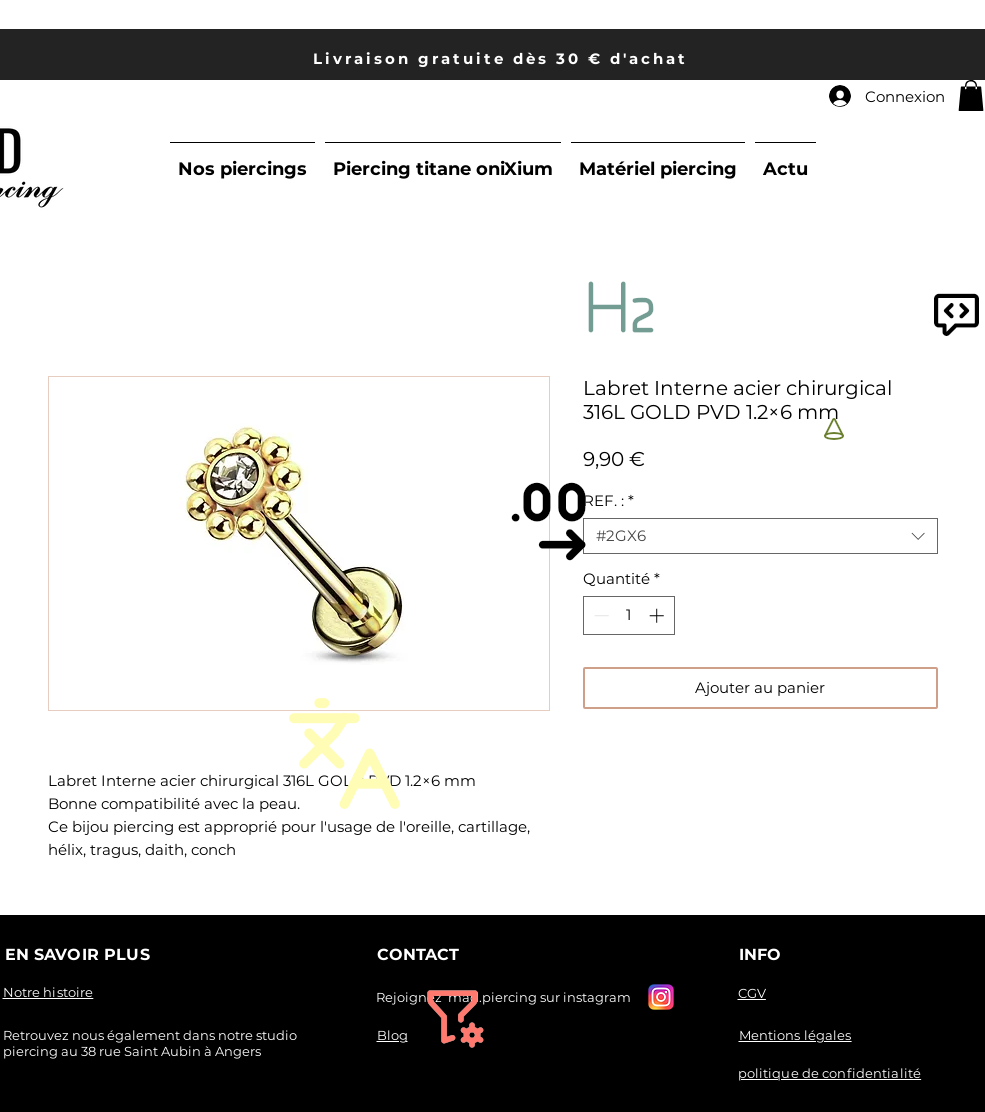  Describe the element at coordinates (550, 521) in the screenshot. I see `move decimal places to the right` at that location.